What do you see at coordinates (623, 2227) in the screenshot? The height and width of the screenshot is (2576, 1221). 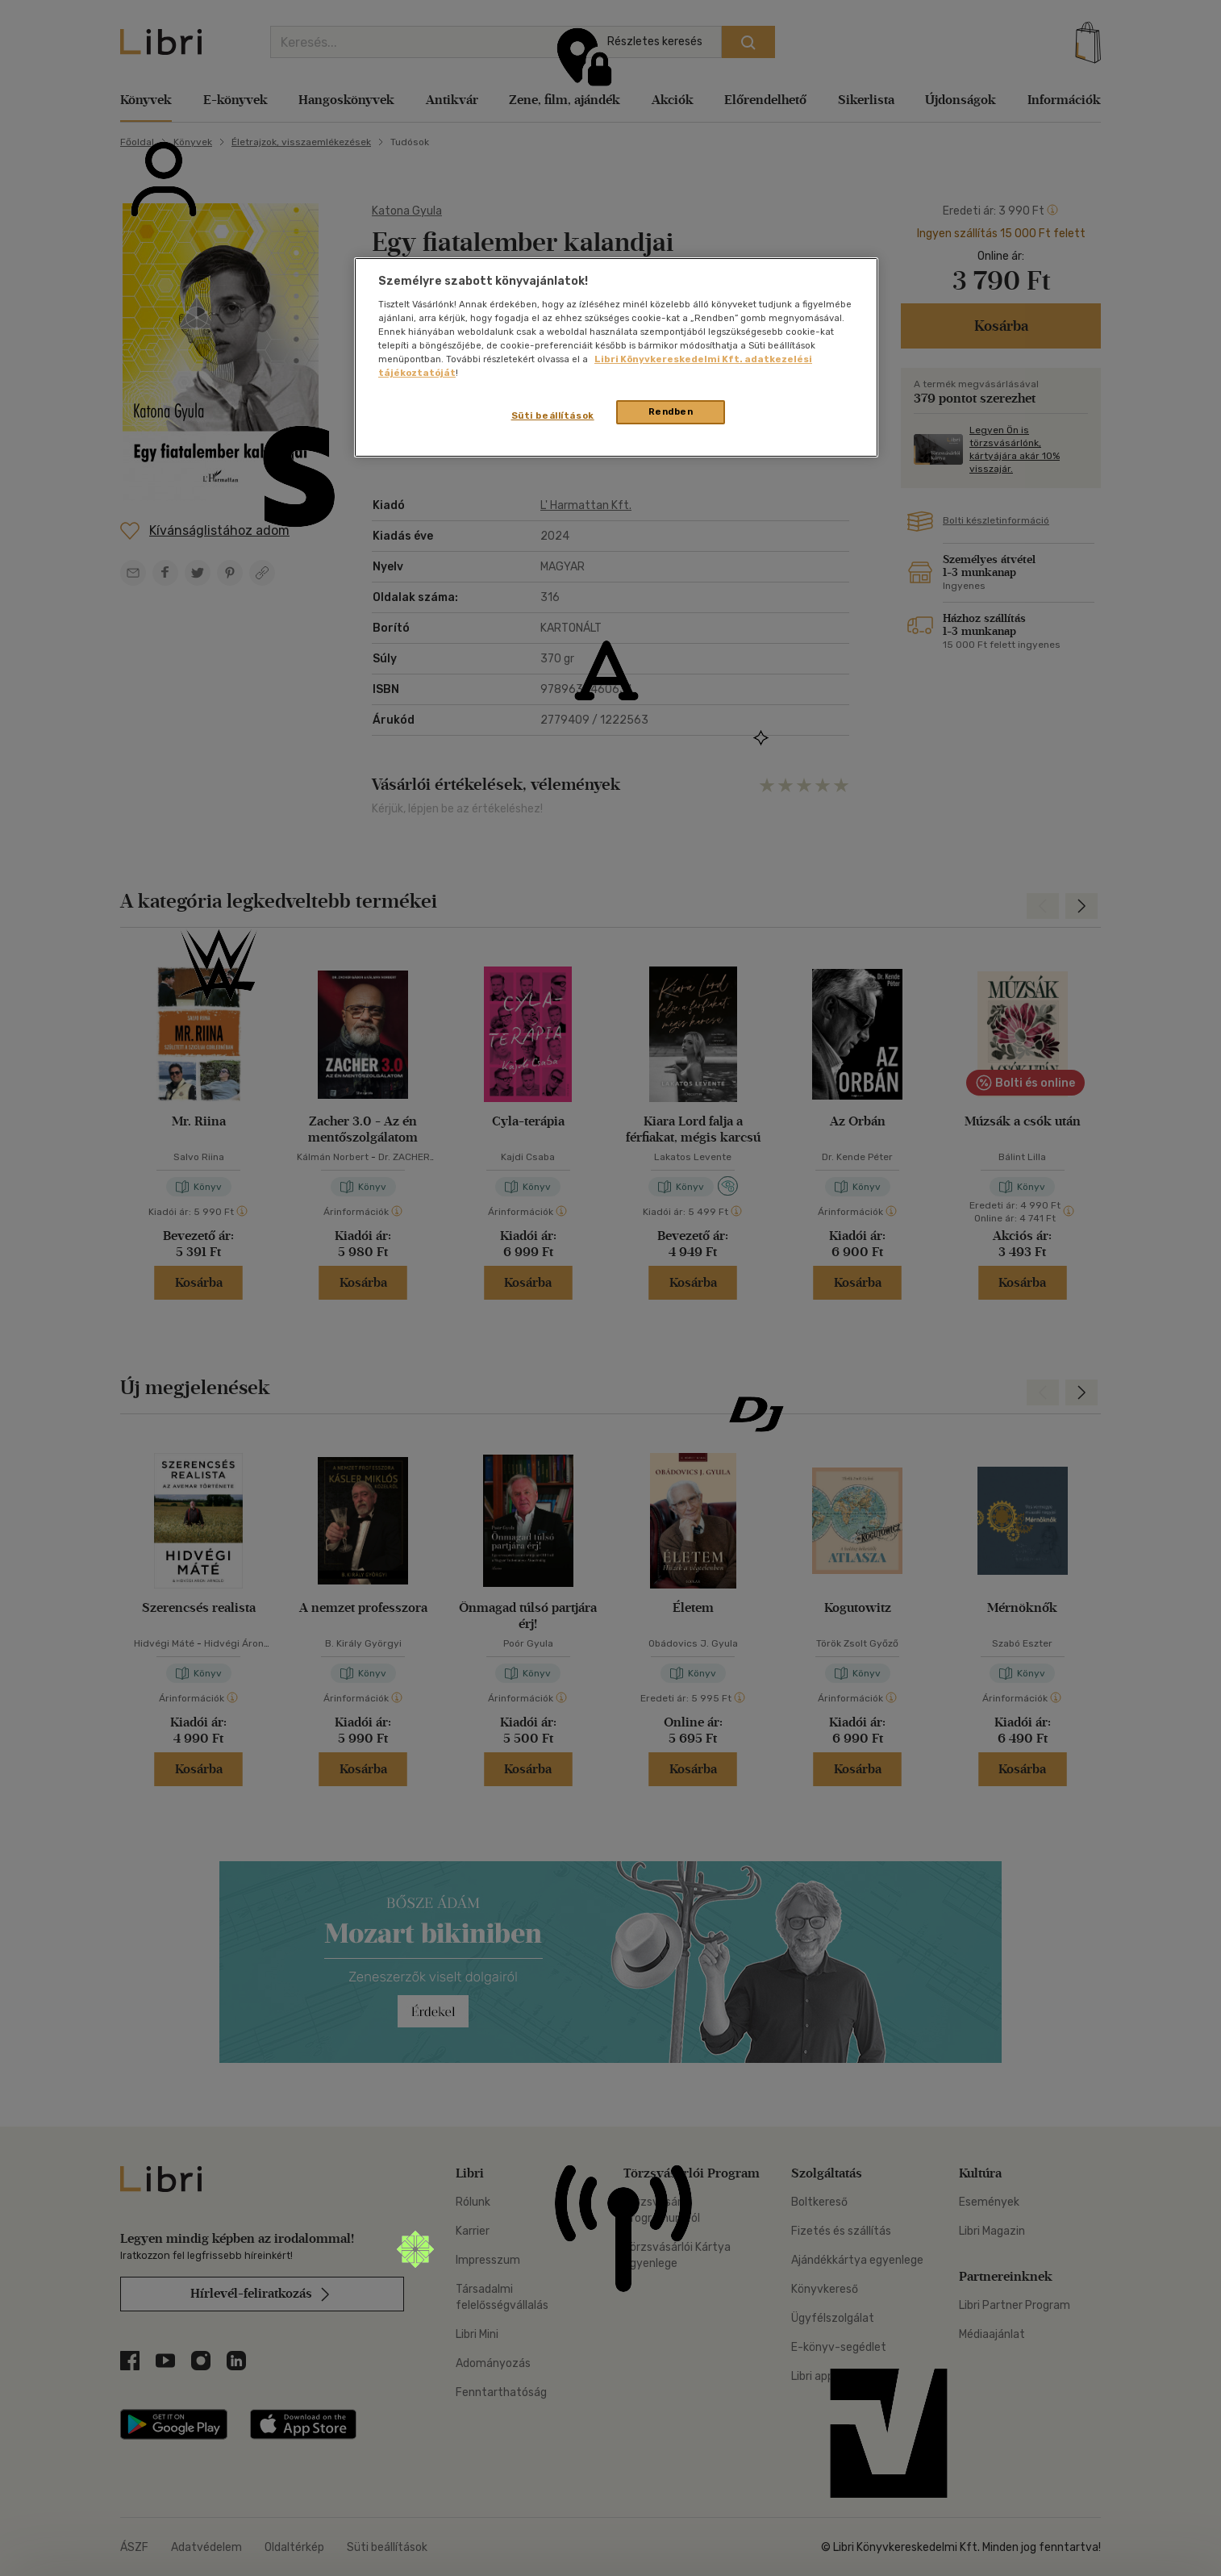 I see `broadcast or transmit a signal` at bounding box center [623, 2227].